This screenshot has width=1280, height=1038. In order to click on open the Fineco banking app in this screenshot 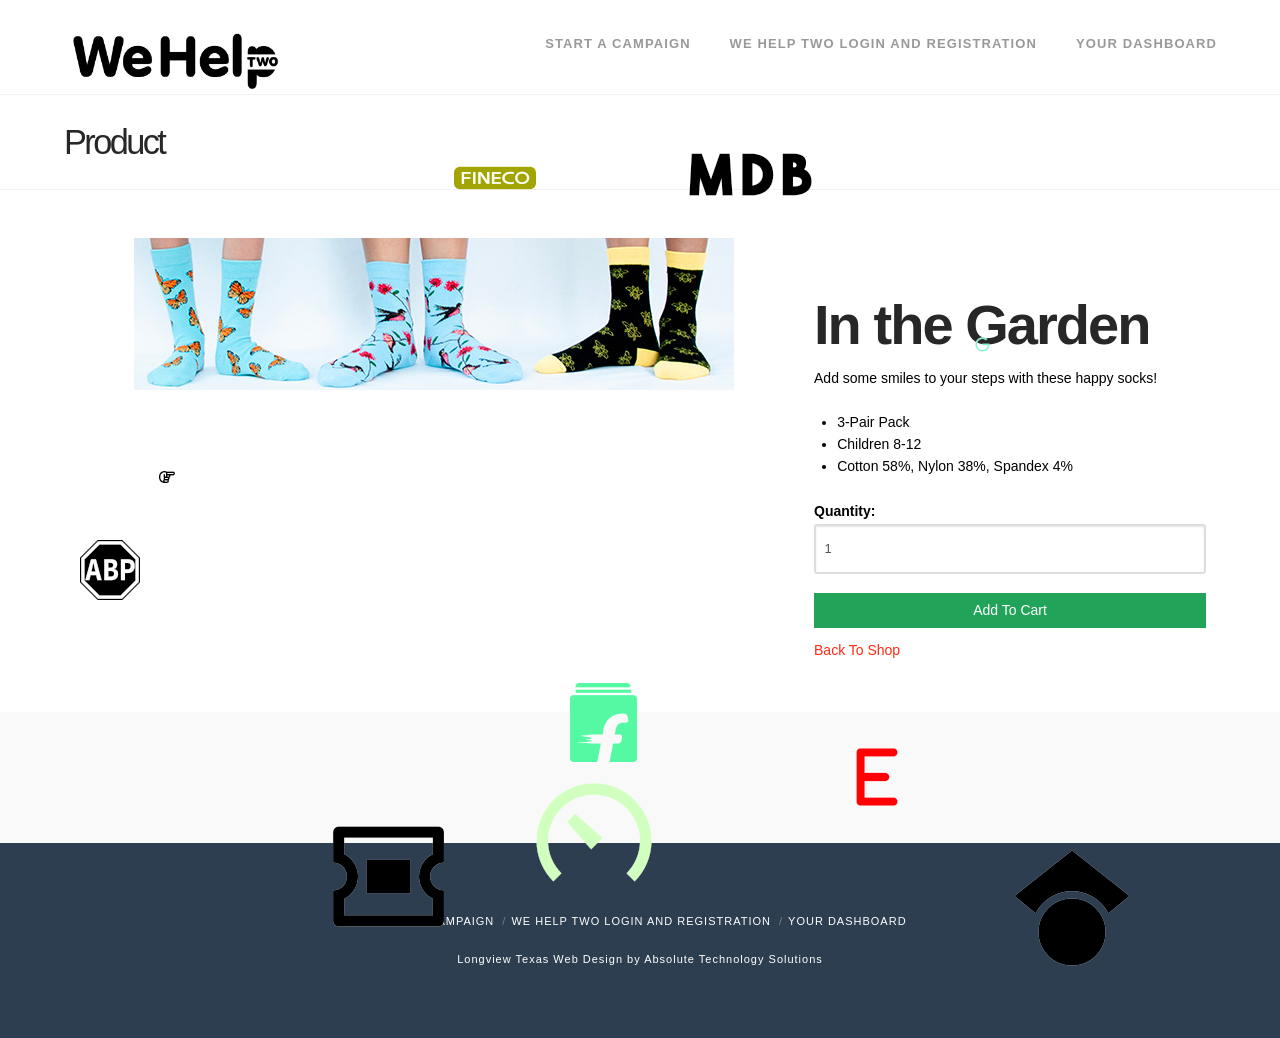, I will do `click(495, 178)`.